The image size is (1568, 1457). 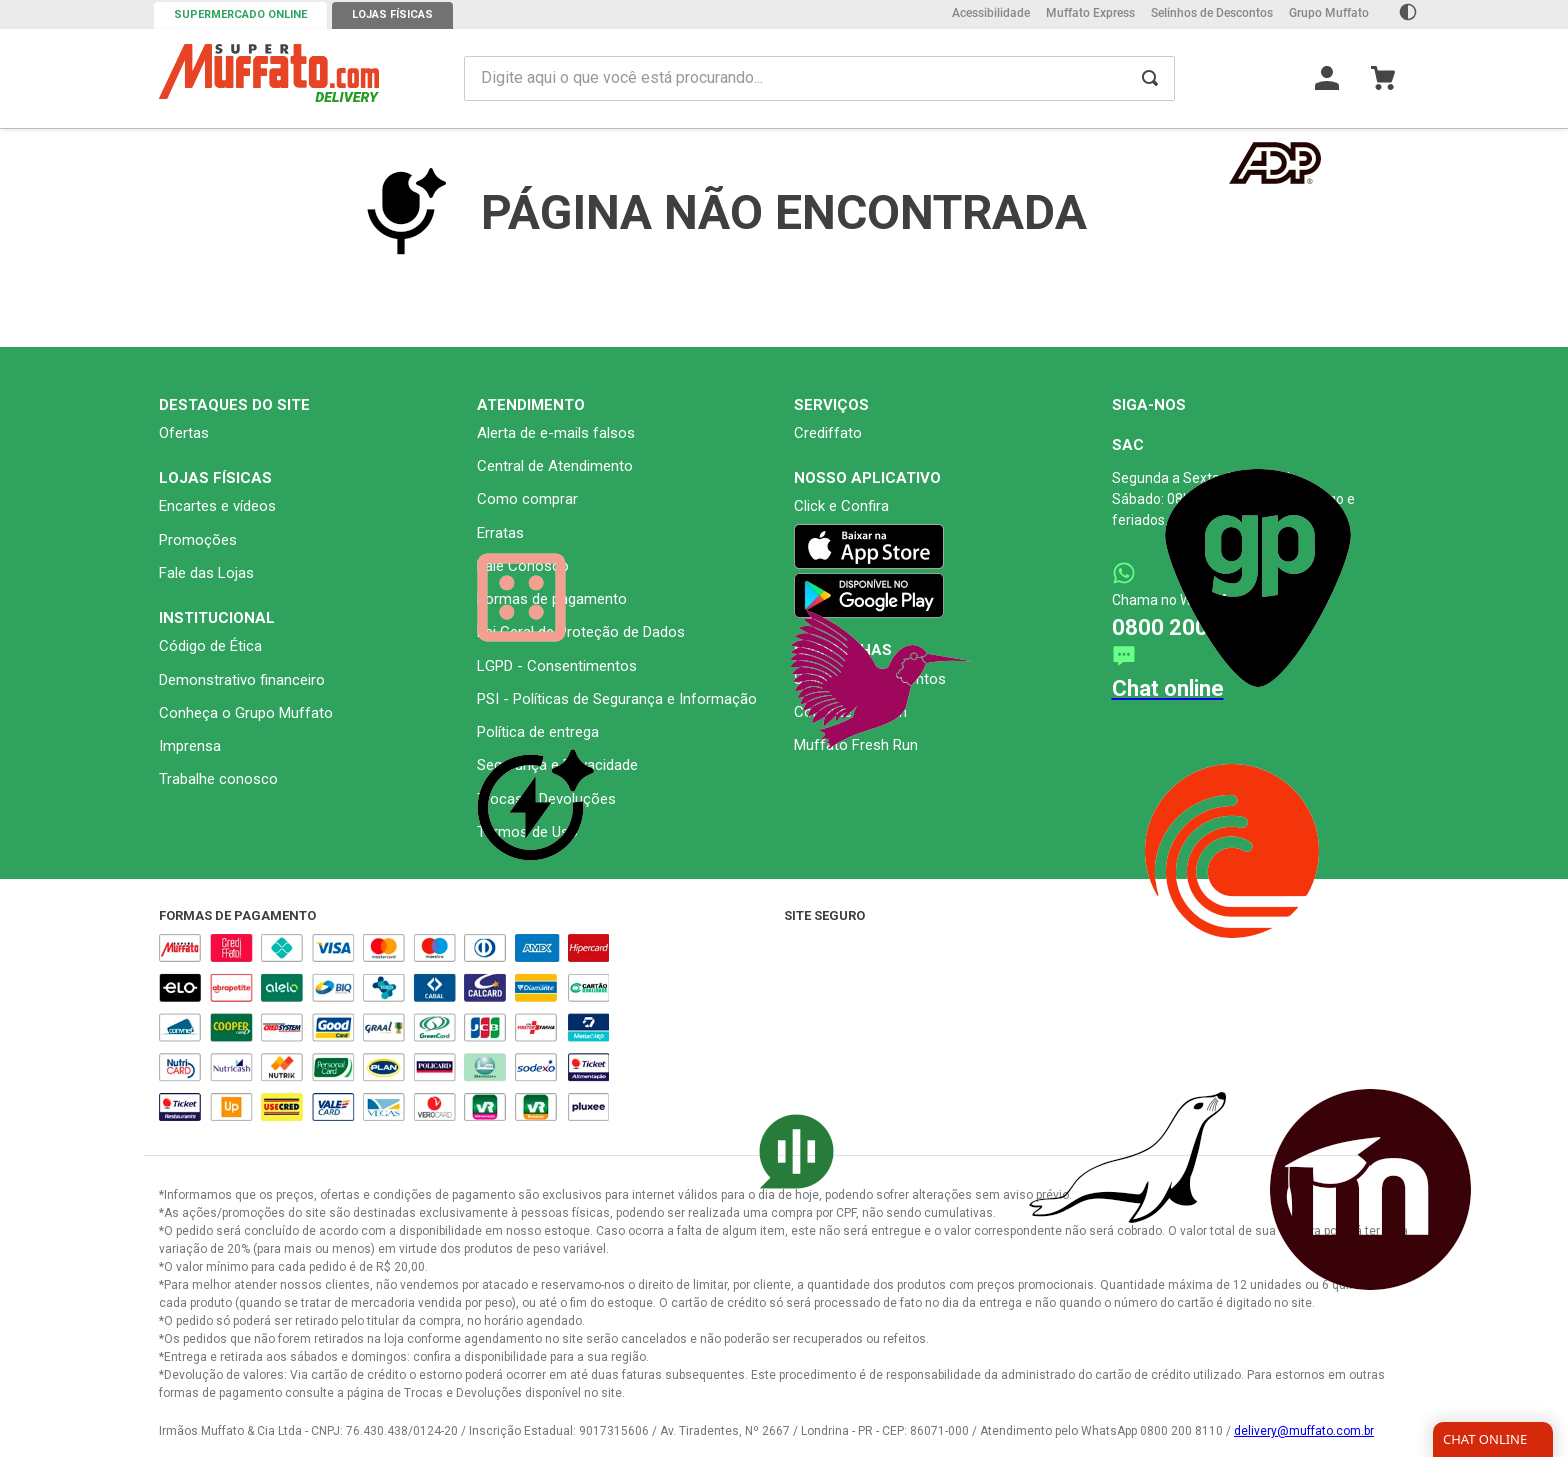 I want to click on access ADP payroll and HR services, so click(x=1275, y=163).